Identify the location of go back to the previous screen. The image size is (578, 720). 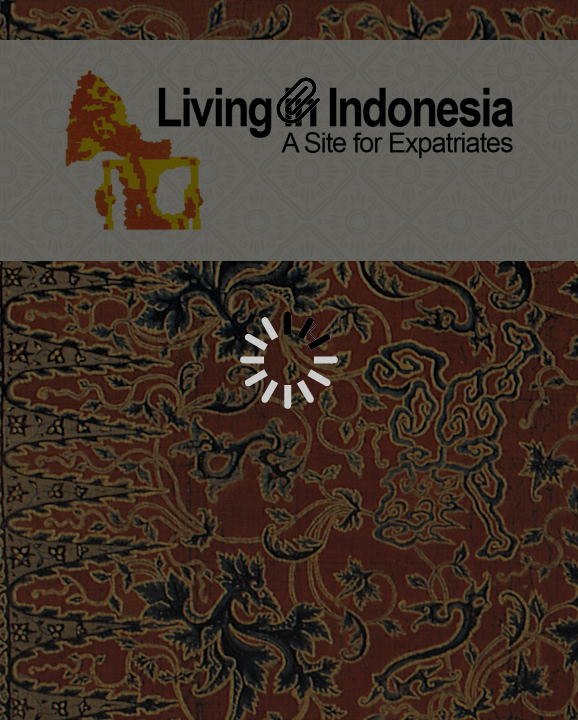
(313, 332).